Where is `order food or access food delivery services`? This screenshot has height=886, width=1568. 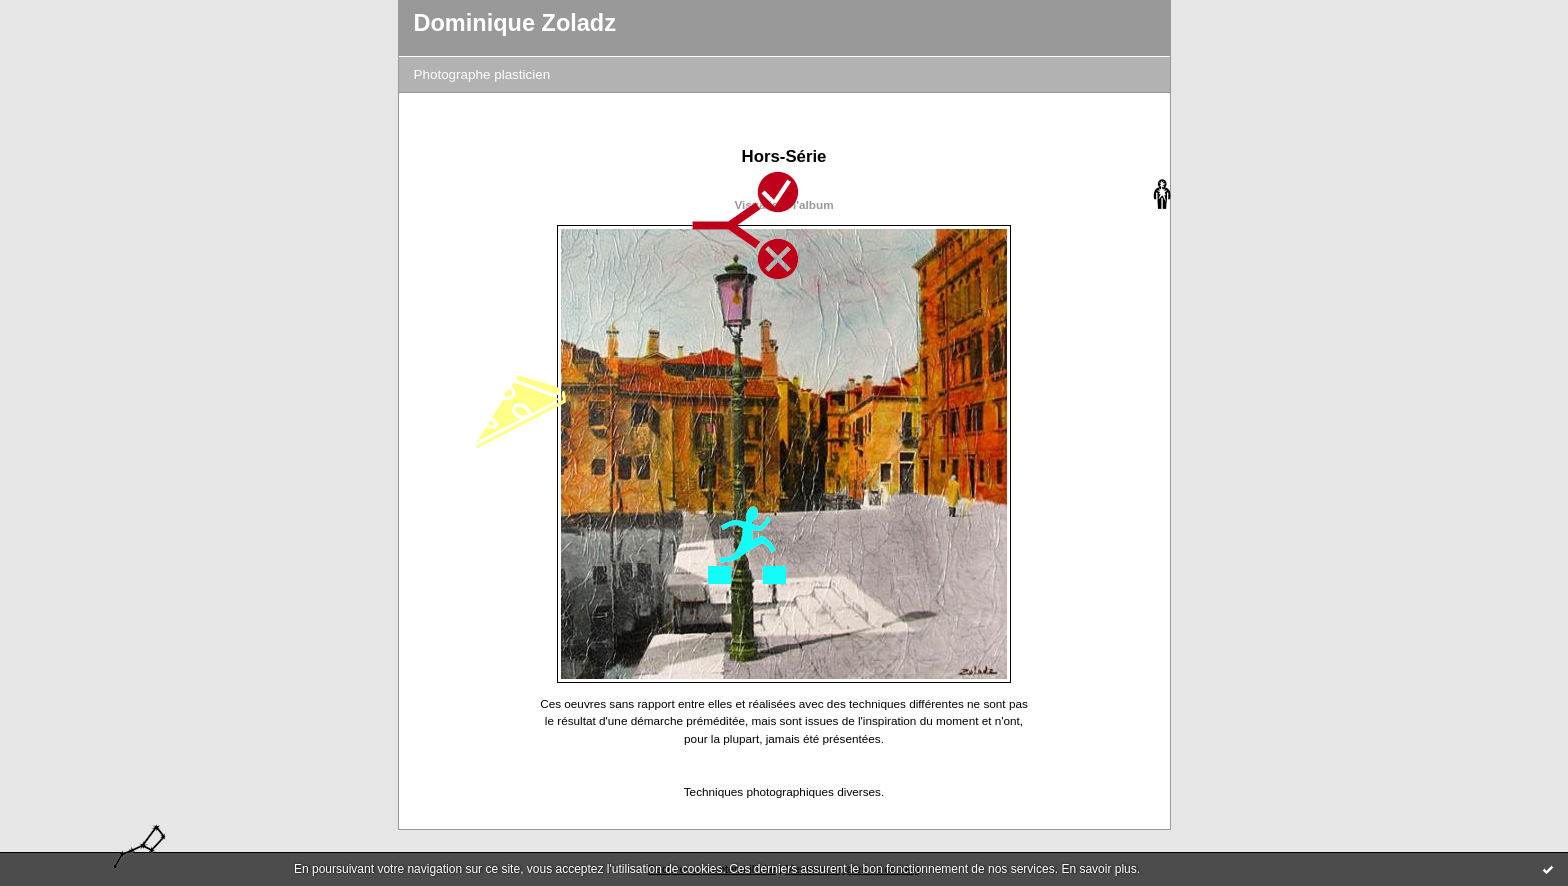 order food or access food delivery services is located at coordinates (520, 410).